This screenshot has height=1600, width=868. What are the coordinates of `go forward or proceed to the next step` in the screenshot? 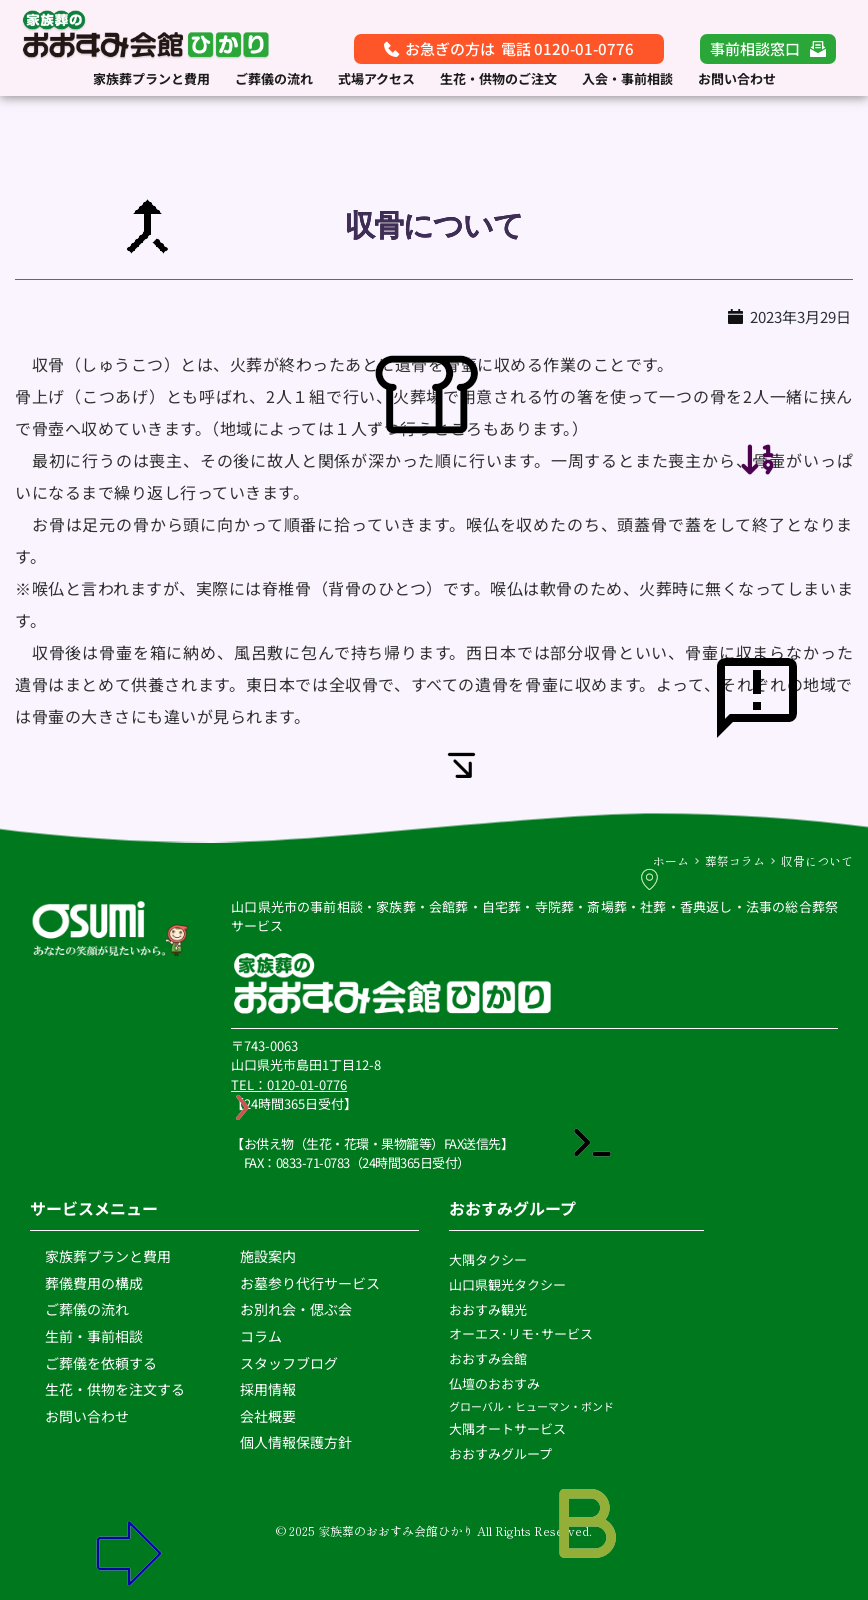 It's located at (126, 1553).